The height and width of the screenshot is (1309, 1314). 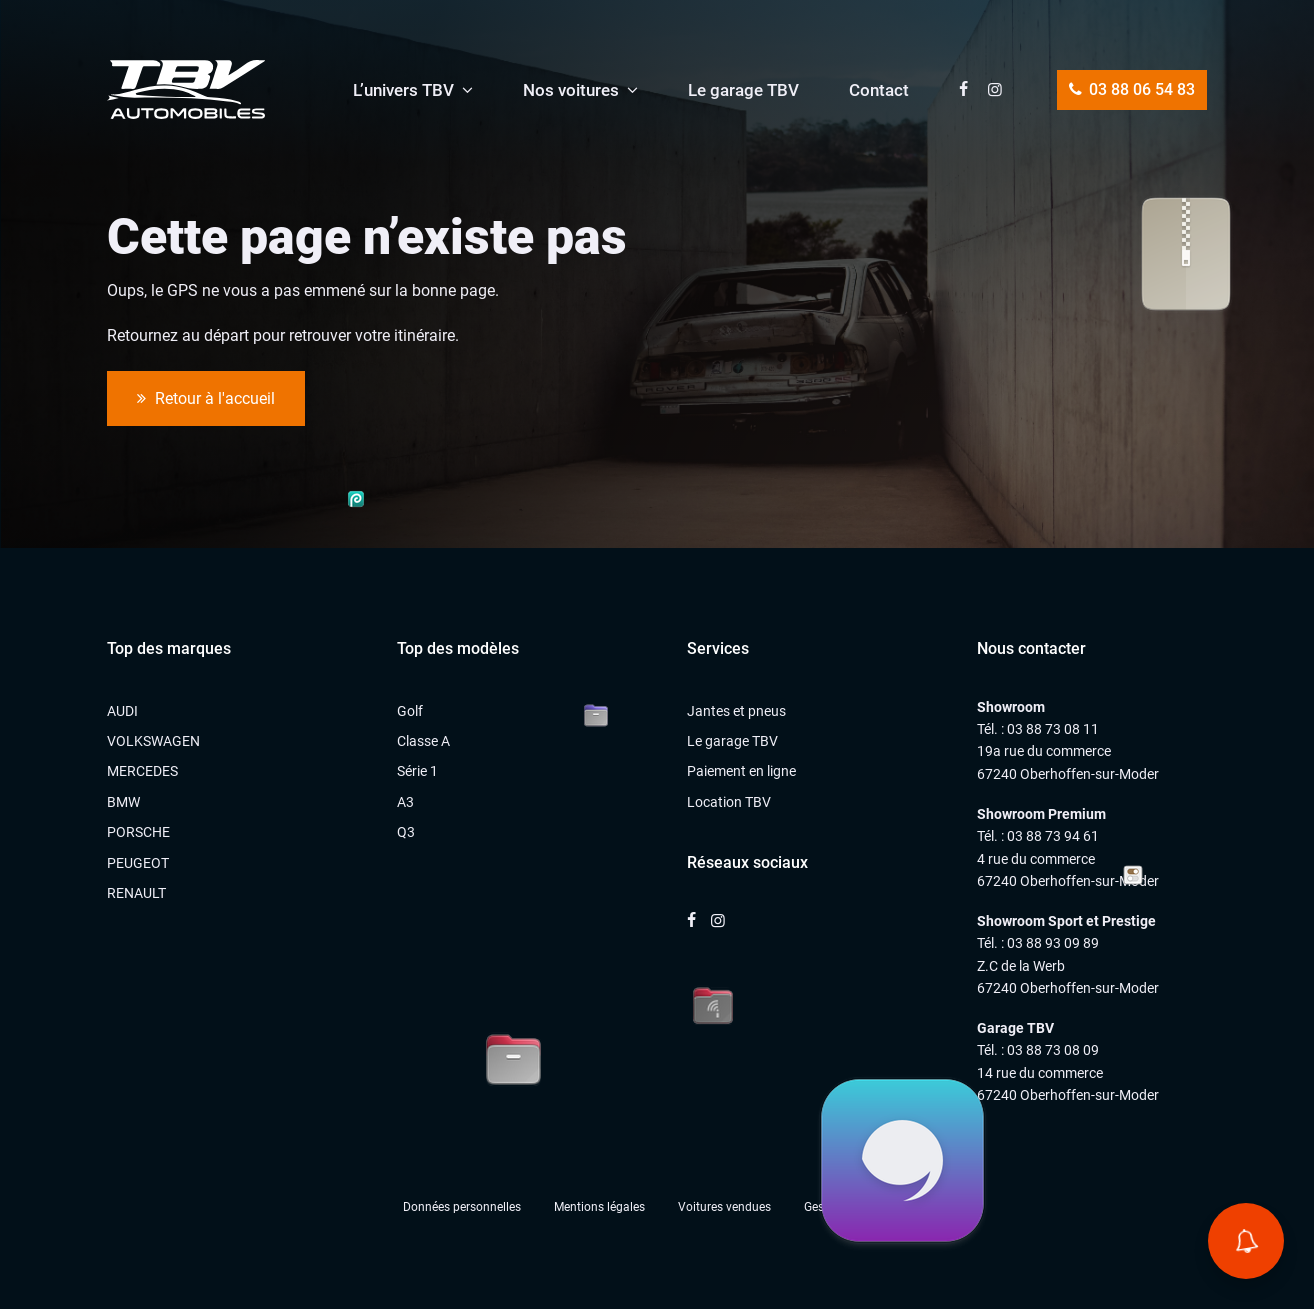 I want to click on open engrampa archive manager, so click(x=1186, y=254).